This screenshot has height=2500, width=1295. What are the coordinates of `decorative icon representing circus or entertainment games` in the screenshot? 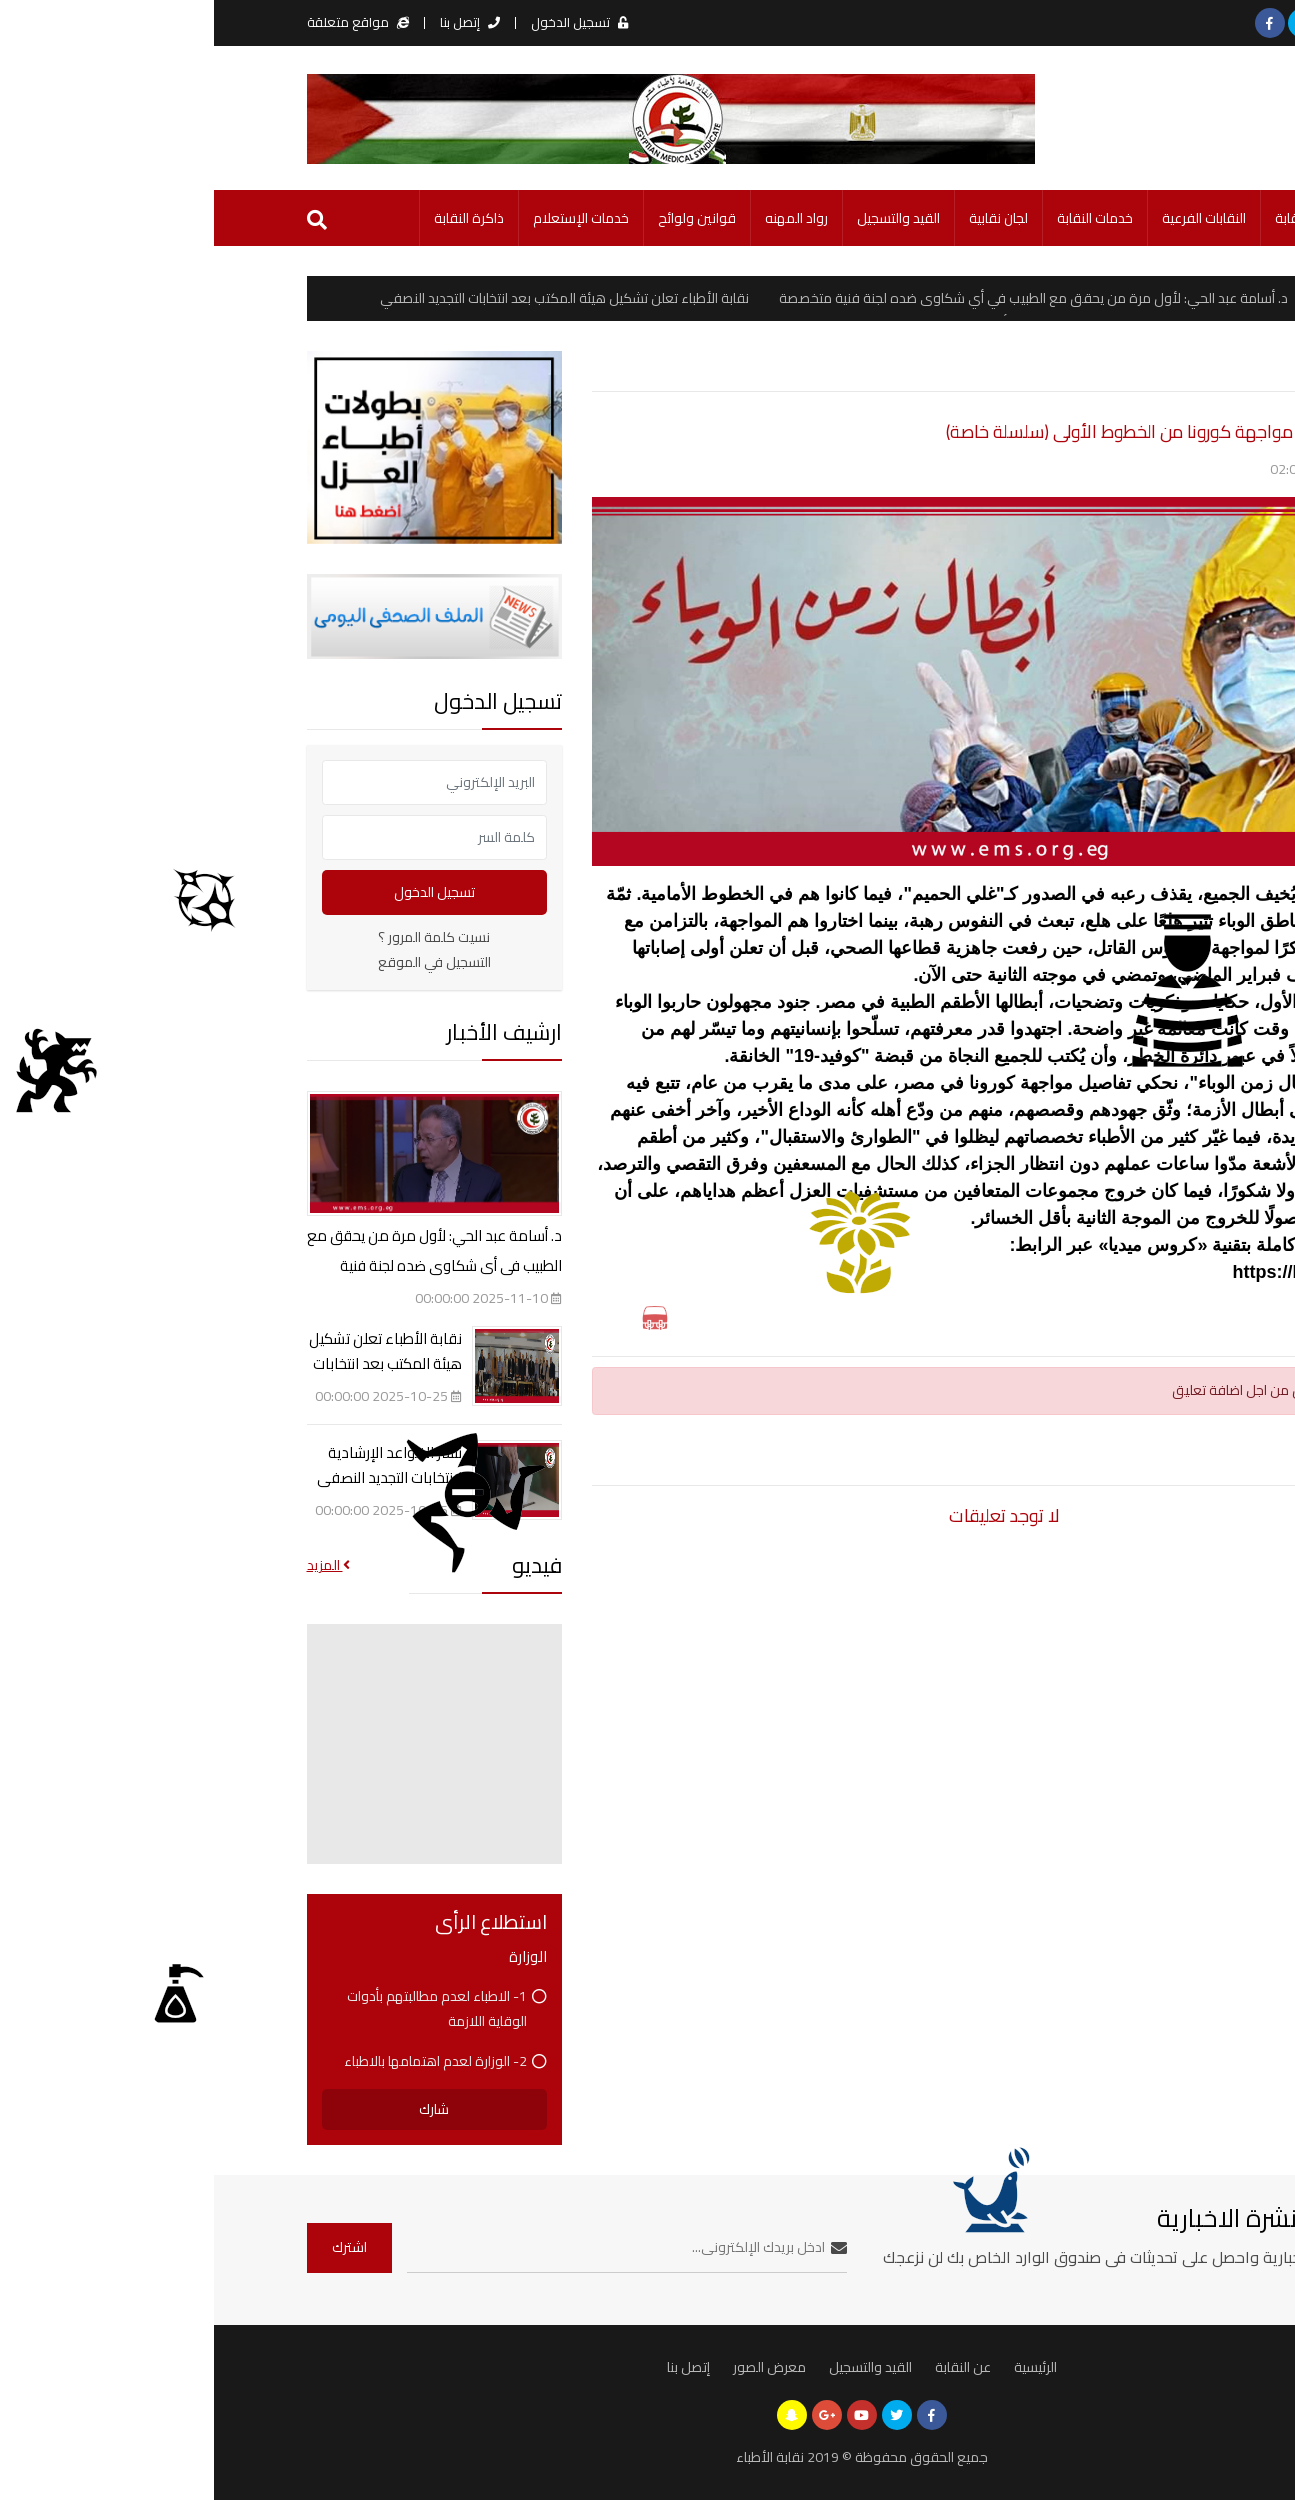 It's located at (995, 2189).